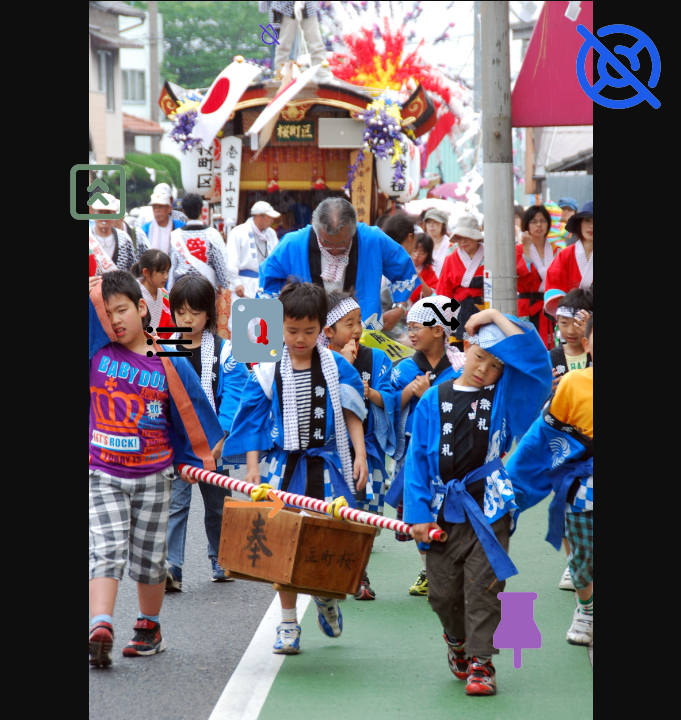 The height and width of the screenshot is (720, 681). Describe the element at coordinates (618, 66) in the screenshot. I see `help or support is unavailable` at that location.